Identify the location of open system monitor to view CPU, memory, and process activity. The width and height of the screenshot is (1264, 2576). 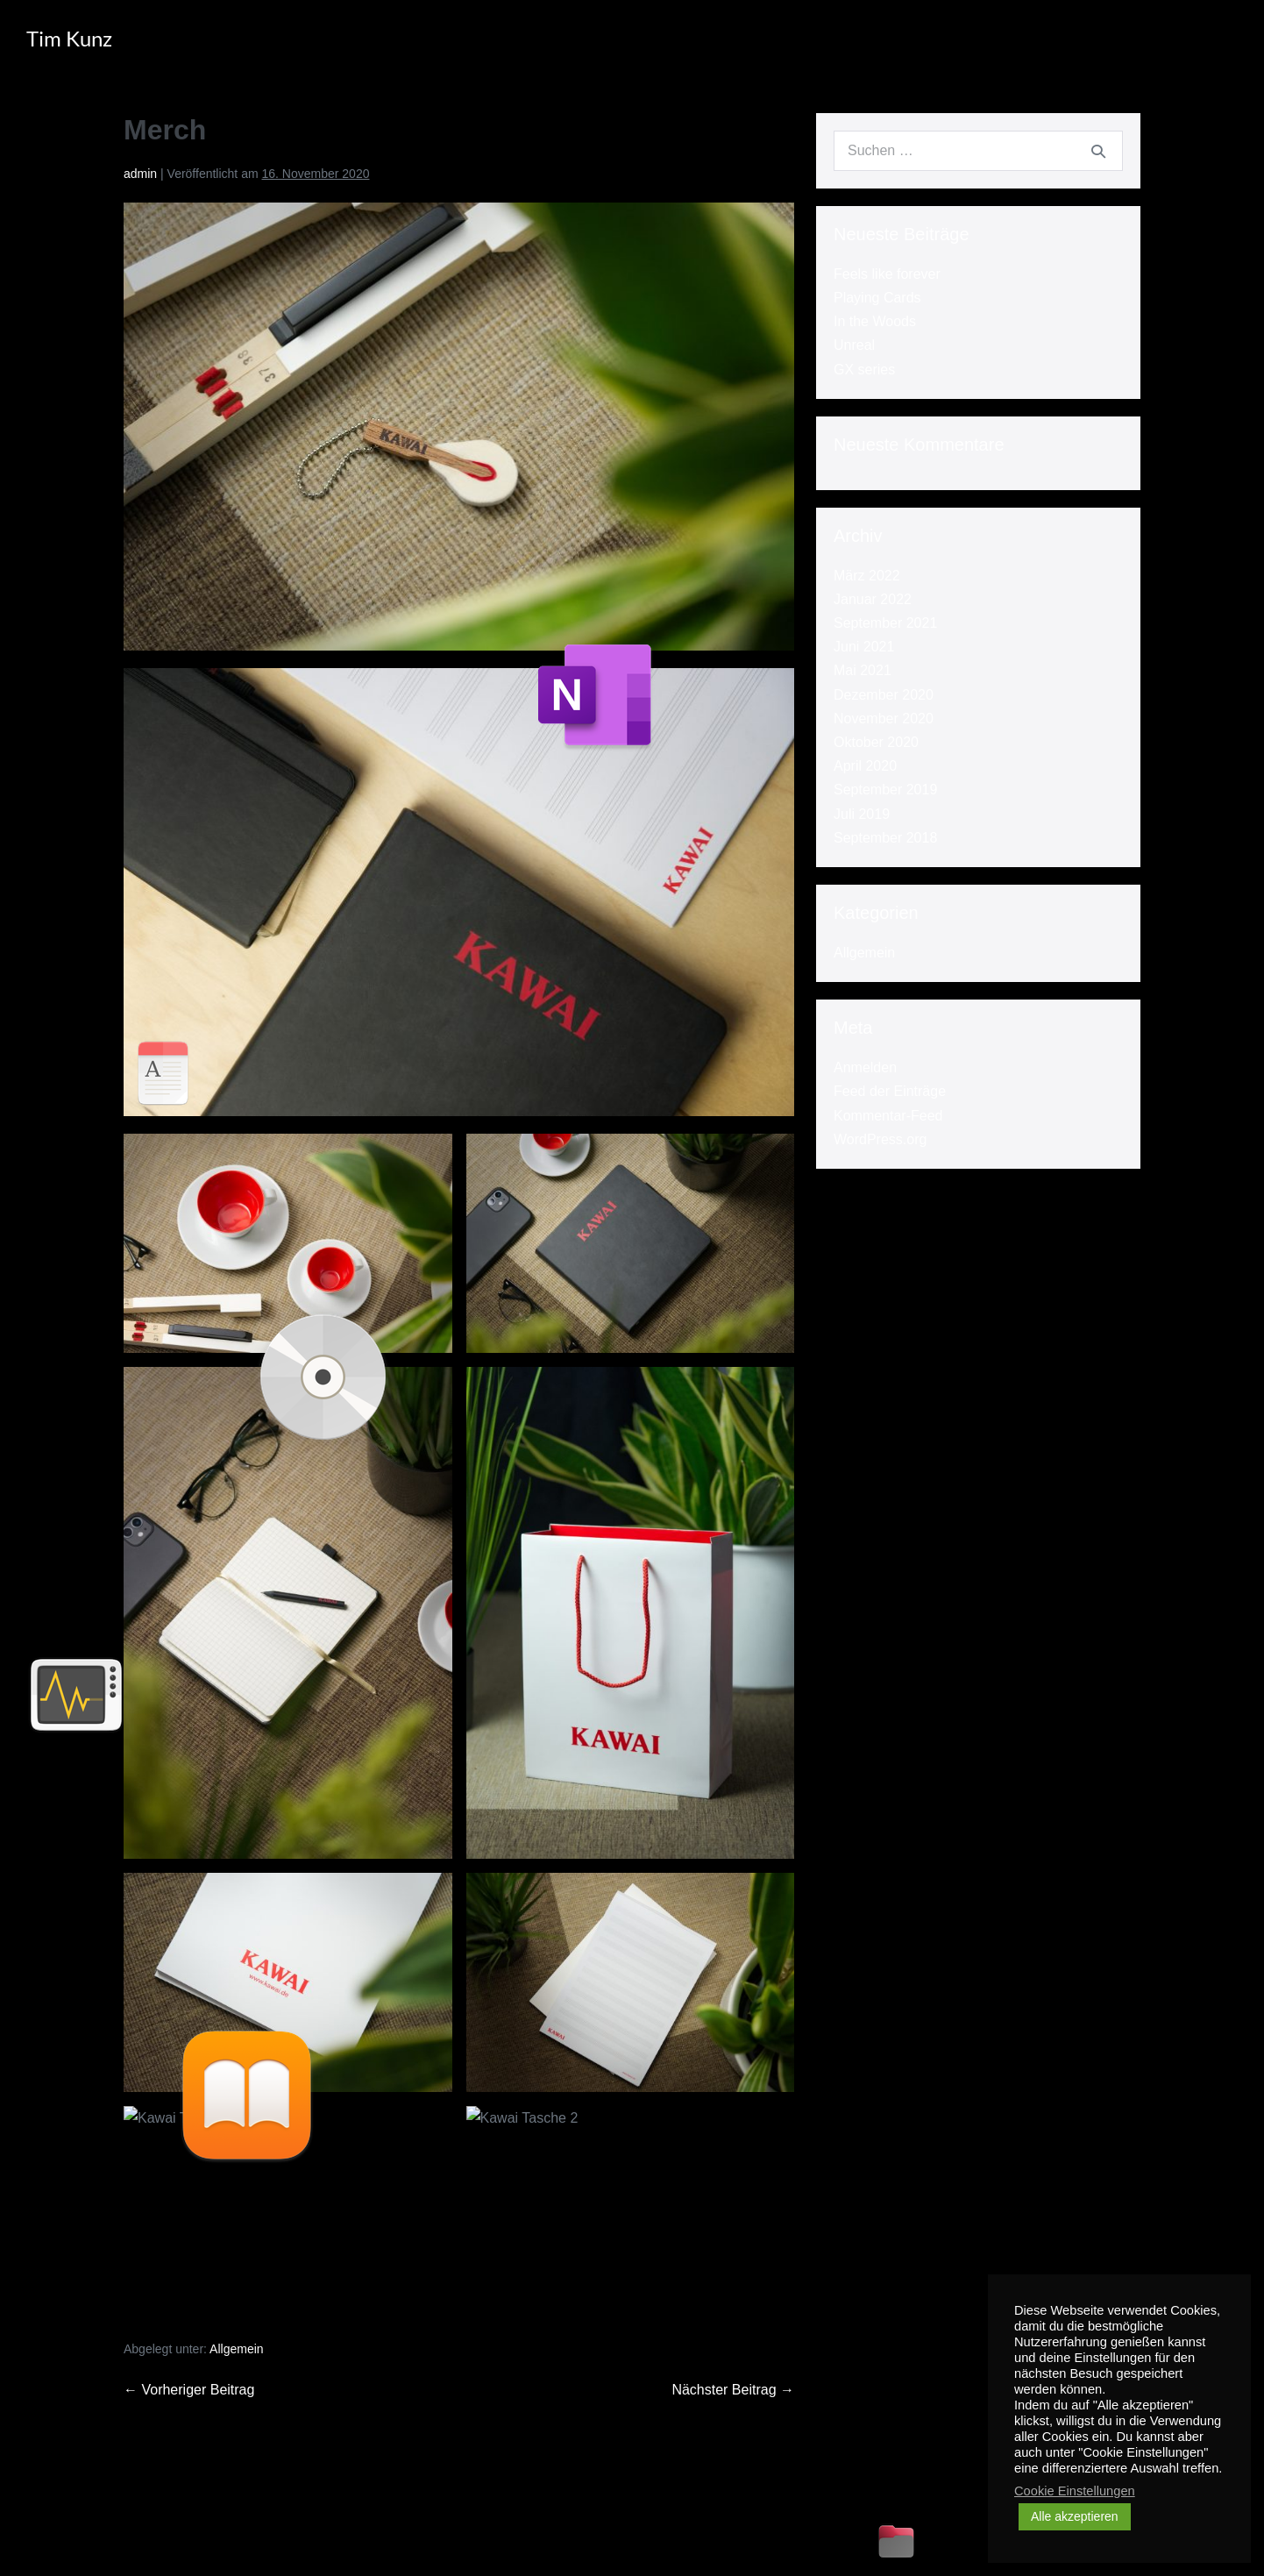
(76, 1695).